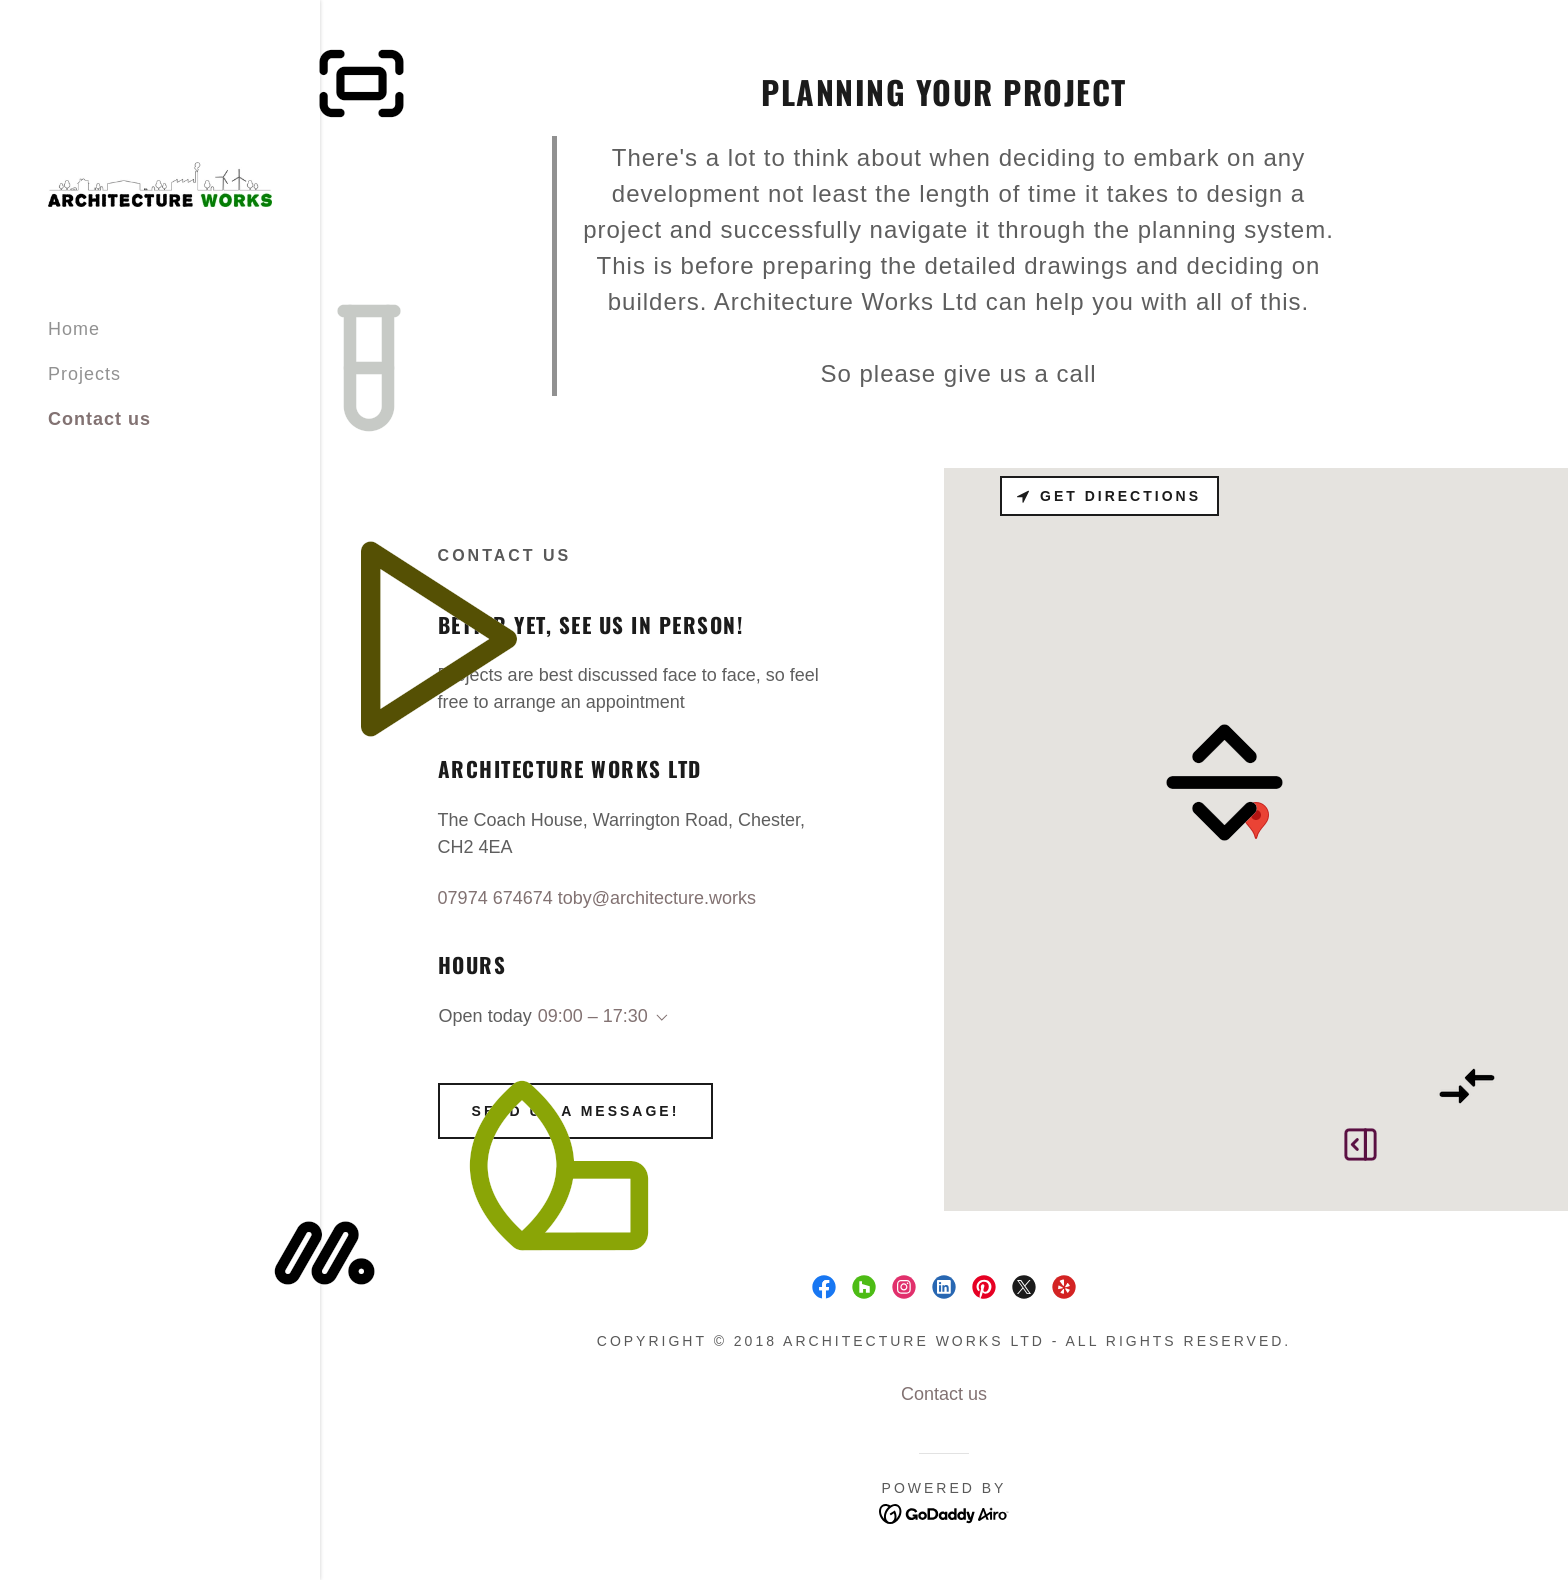  I want to click on access lab or test results, so click(369, 368).